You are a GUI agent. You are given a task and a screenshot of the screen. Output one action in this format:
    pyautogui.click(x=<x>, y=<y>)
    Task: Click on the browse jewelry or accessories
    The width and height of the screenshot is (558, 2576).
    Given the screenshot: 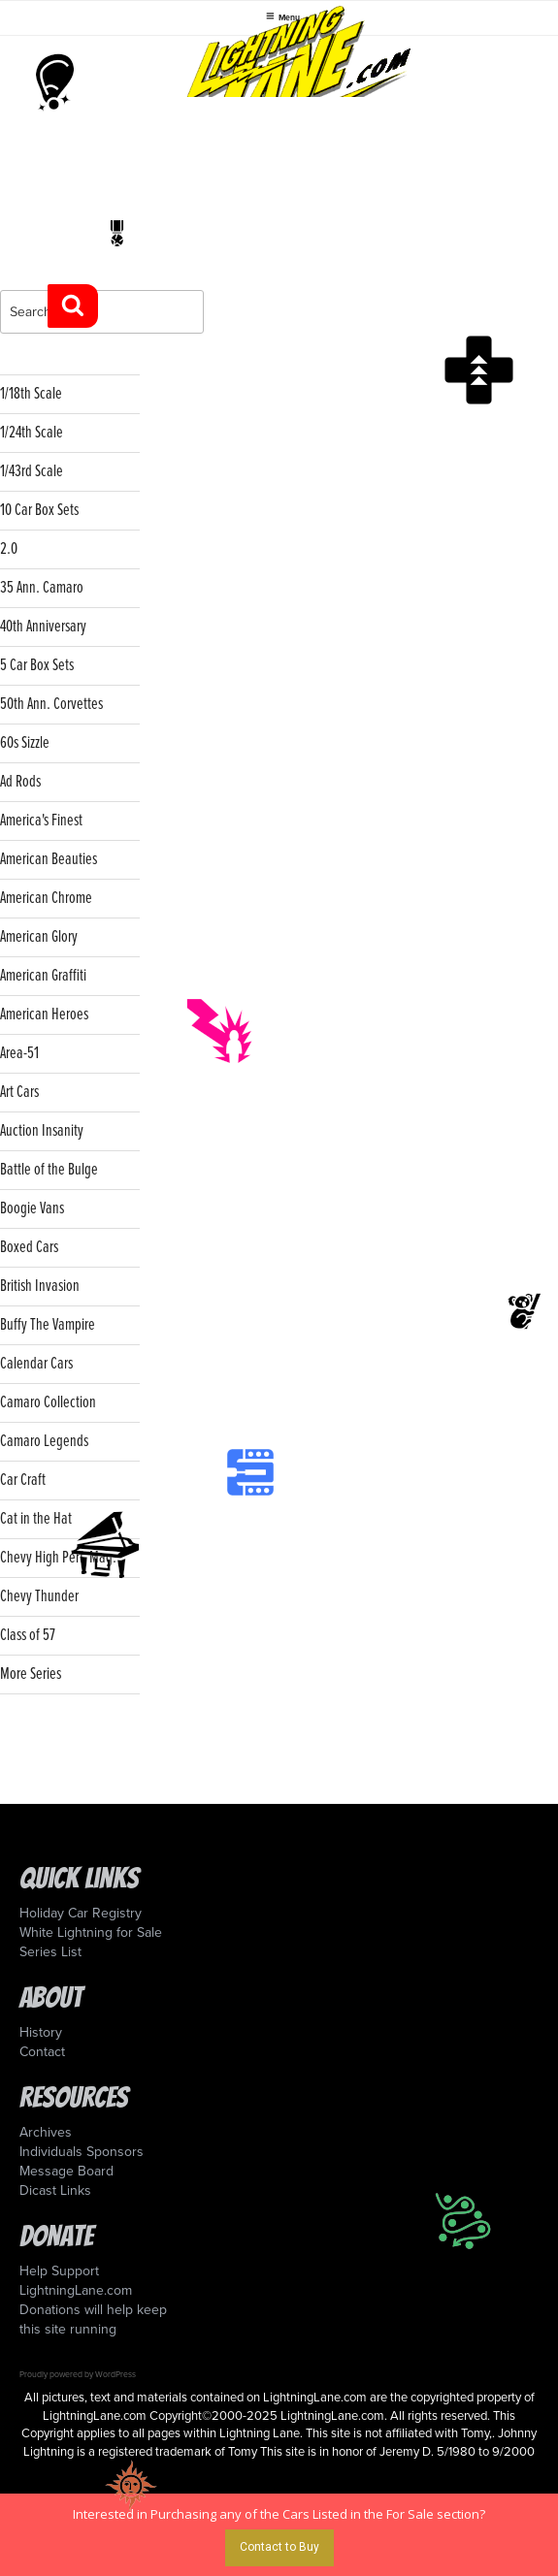 What is the action you would take?
    pyautogui.click(x=53, y=82)
    